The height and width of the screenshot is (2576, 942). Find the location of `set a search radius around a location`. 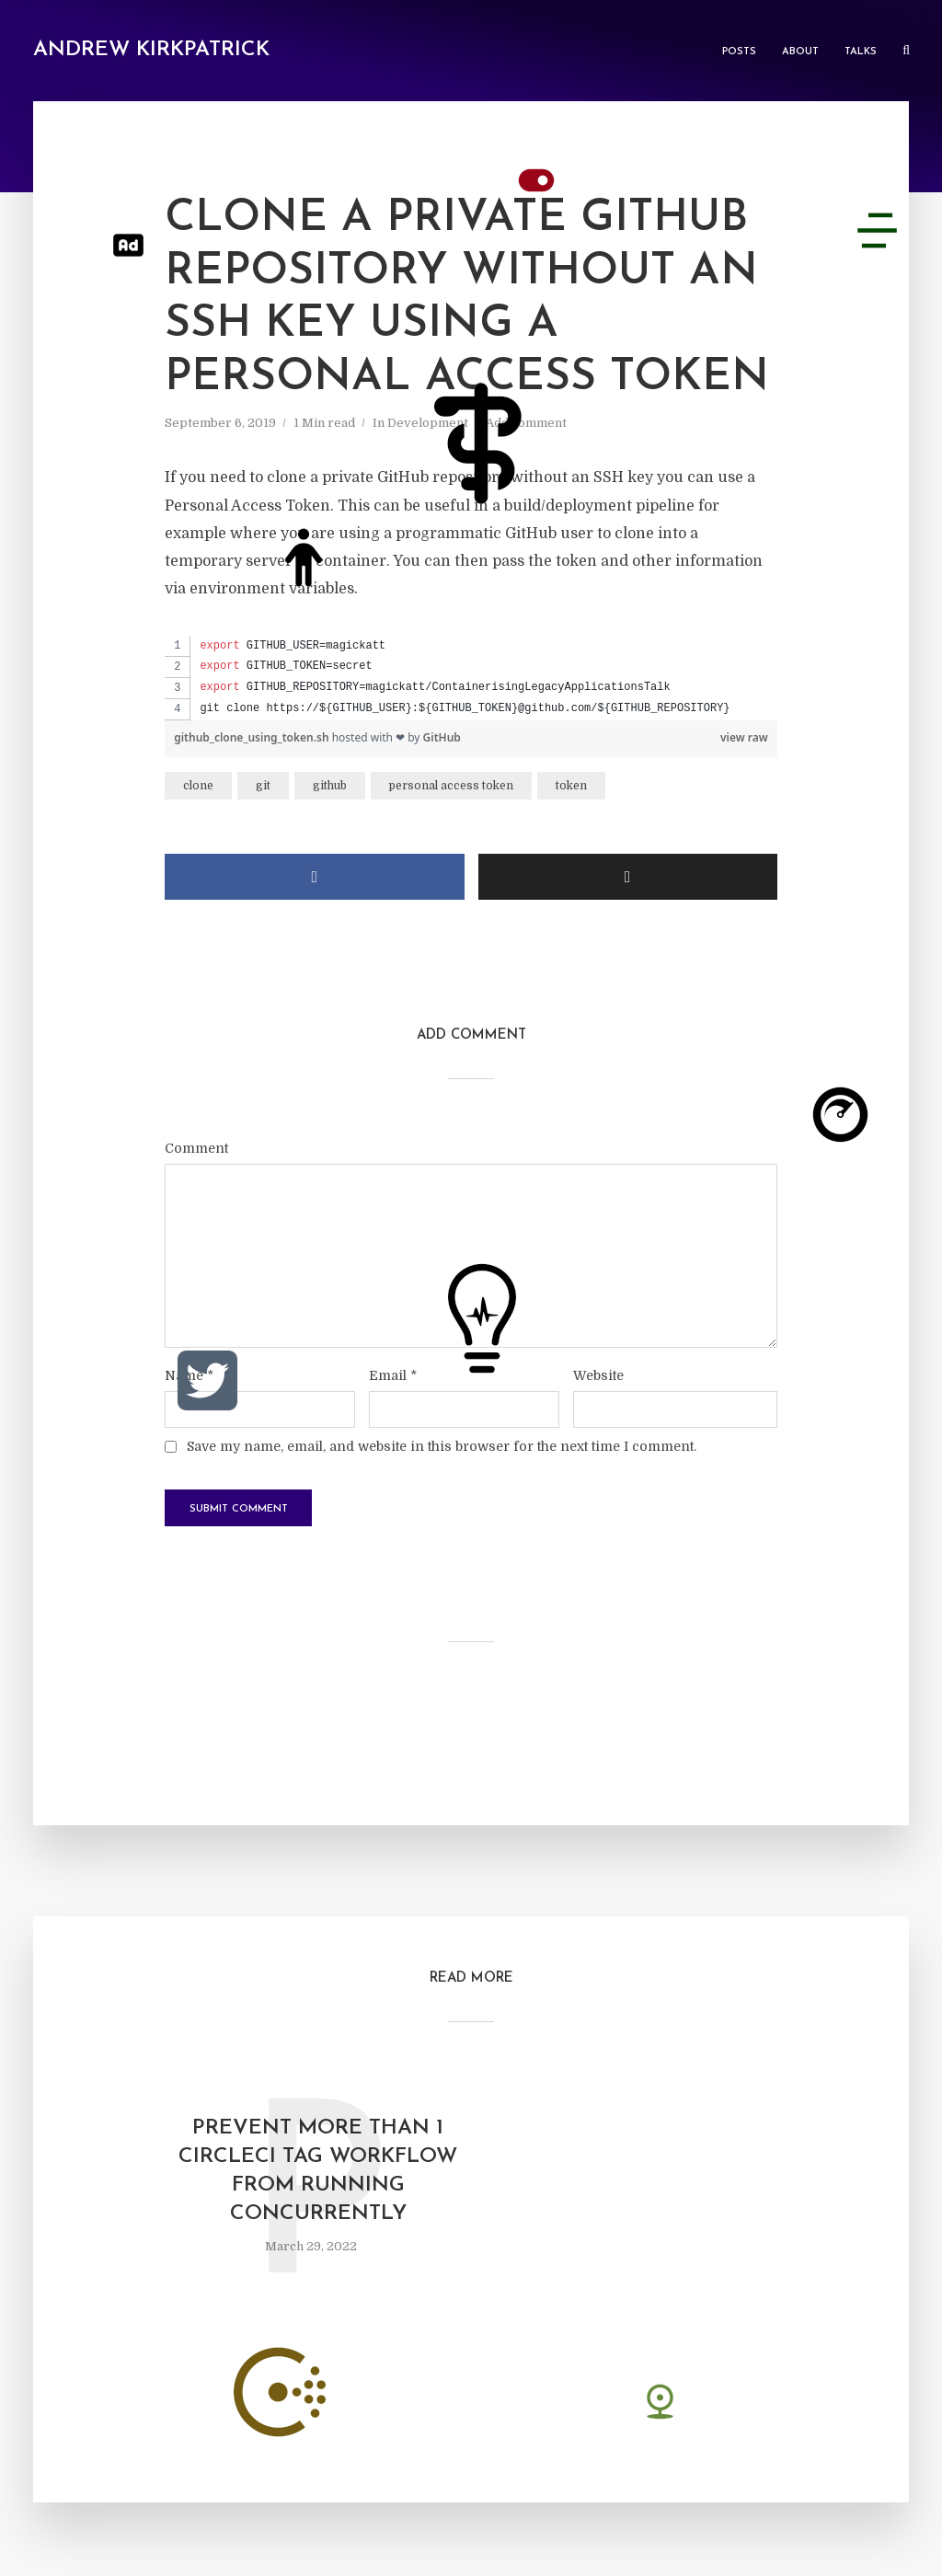

set a search radius around a location is located at coordinates (660, 2400).